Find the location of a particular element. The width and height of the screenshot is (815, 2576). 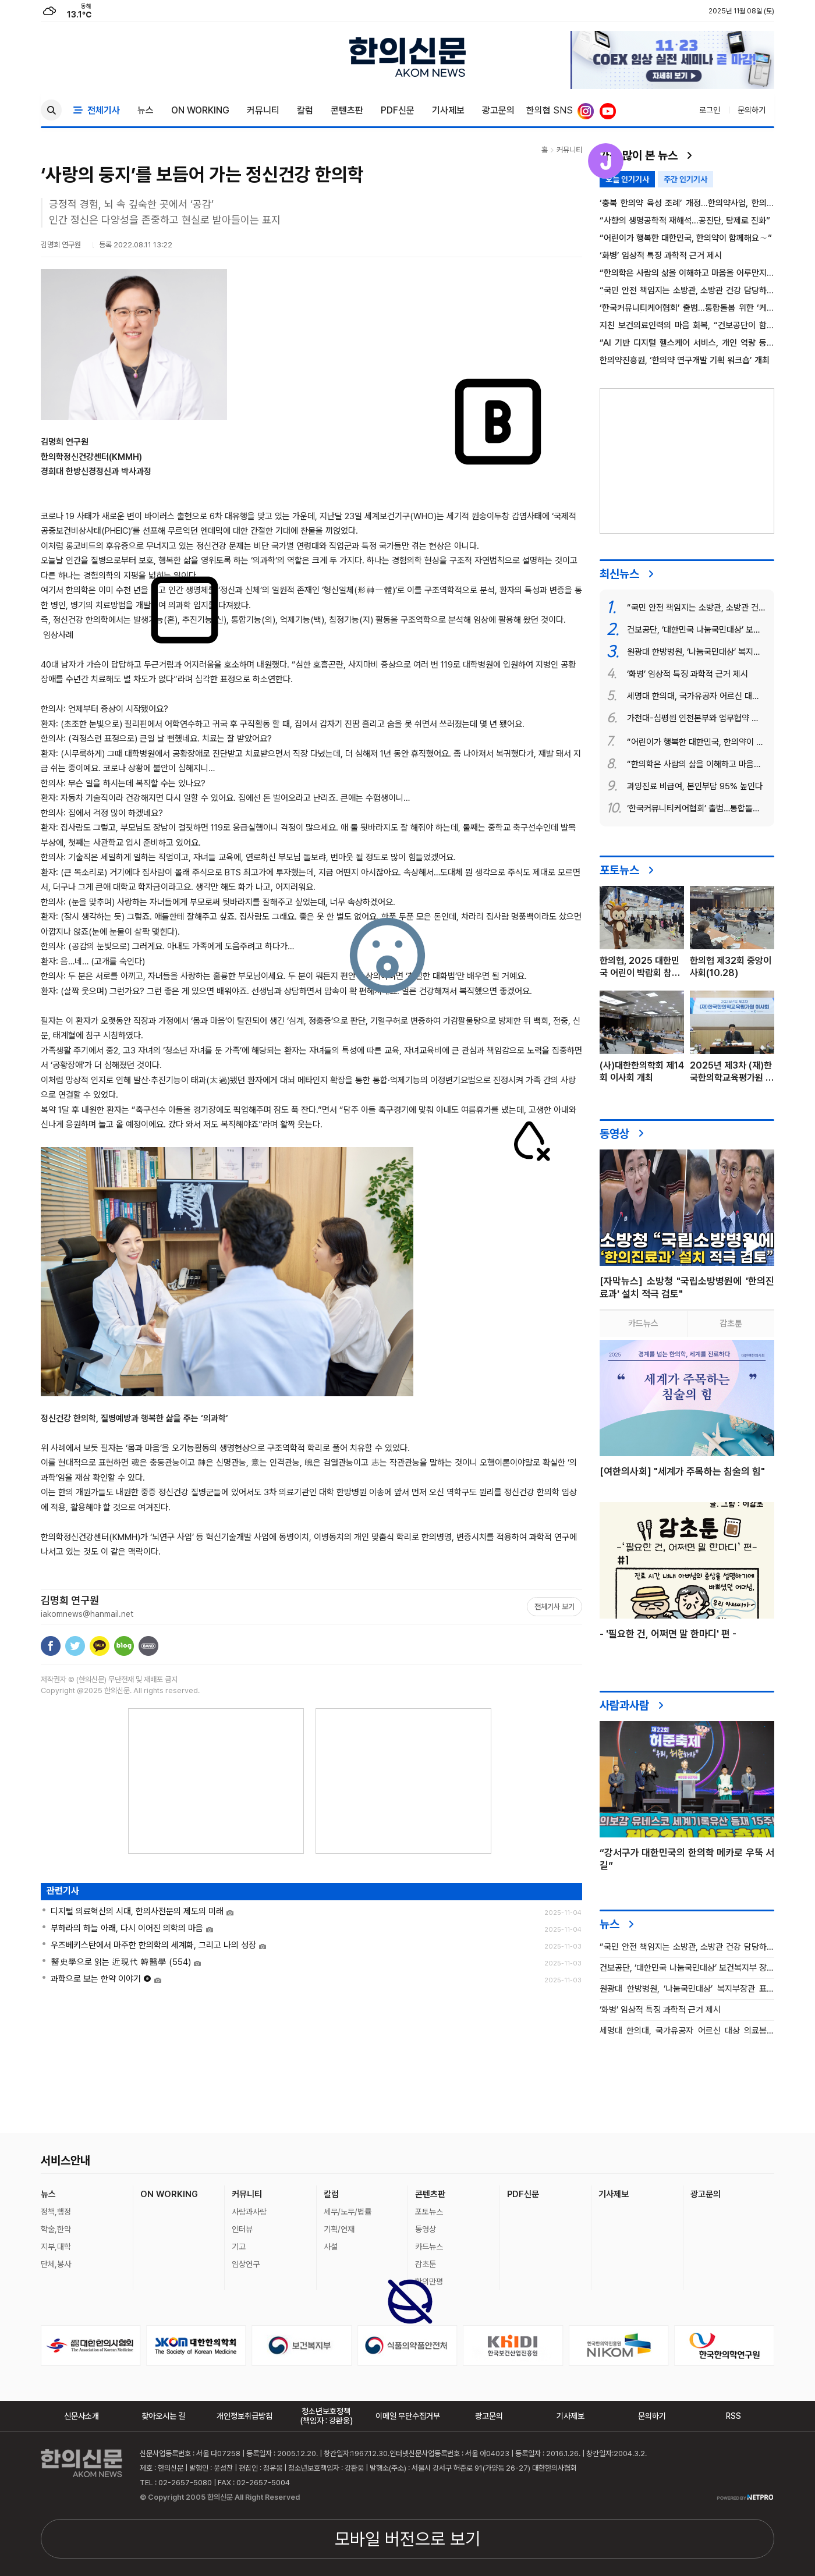

disable 3D or spherical view mode is located at coordinates (410, 2301).